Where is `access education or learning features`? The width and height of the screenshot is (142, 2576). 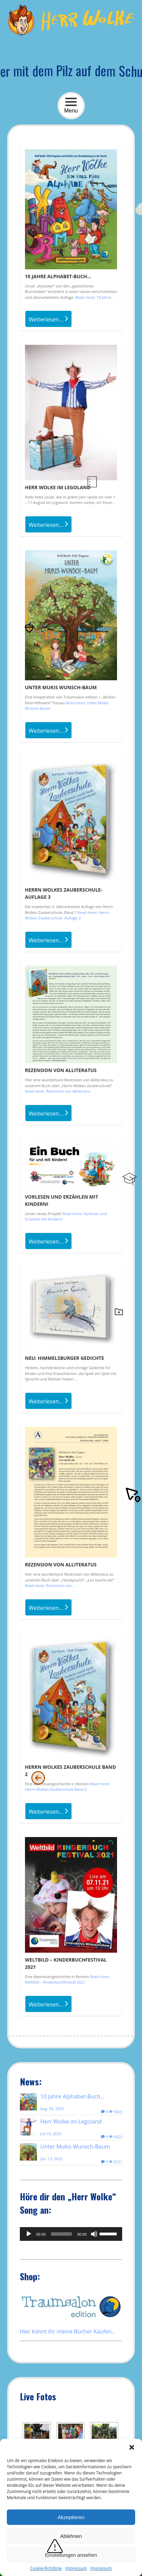 access education or learning features is located at coordinates (129, 1178).